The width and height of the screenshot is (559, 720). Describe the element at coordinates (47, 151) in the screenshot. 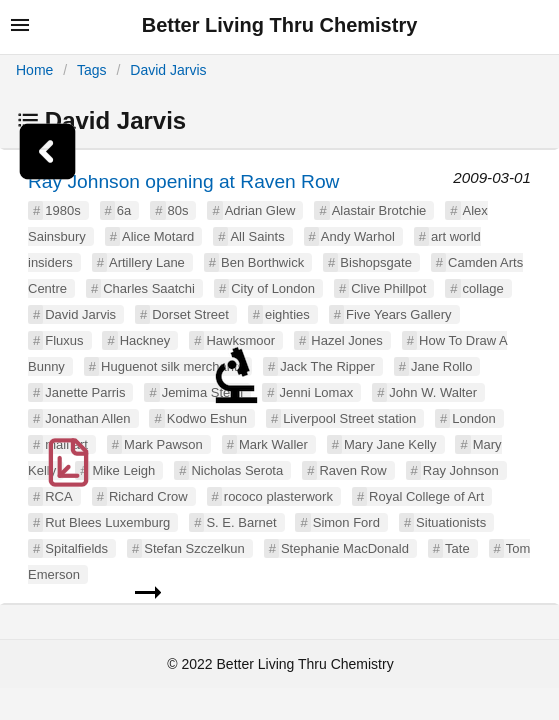

I see `navigate back to the previous screen` at that location.